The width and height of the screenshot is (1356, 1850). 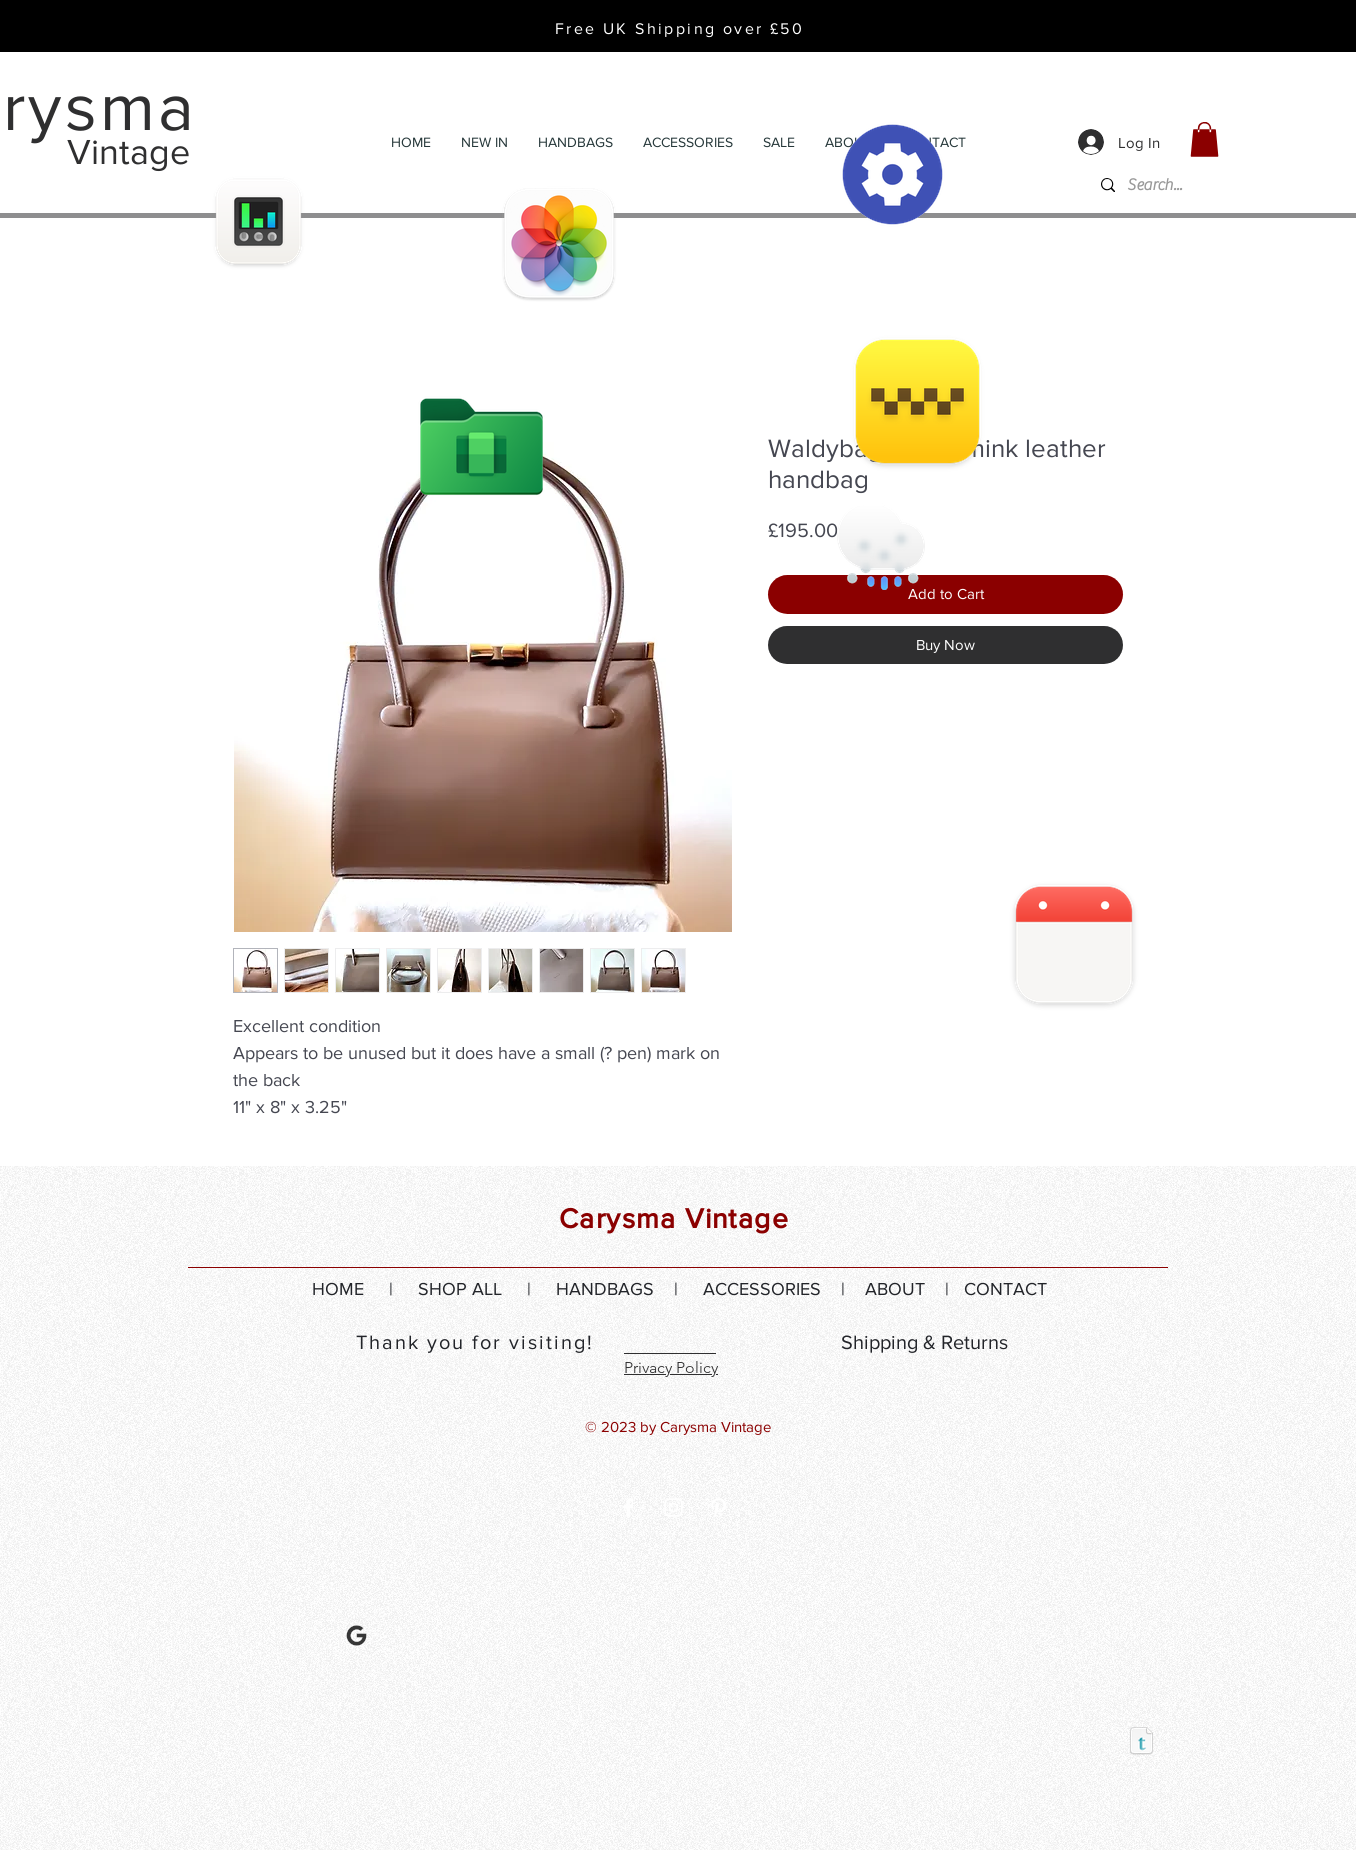 I want to click on open taxi or ride-hailing app, so click(x=917, y=401).